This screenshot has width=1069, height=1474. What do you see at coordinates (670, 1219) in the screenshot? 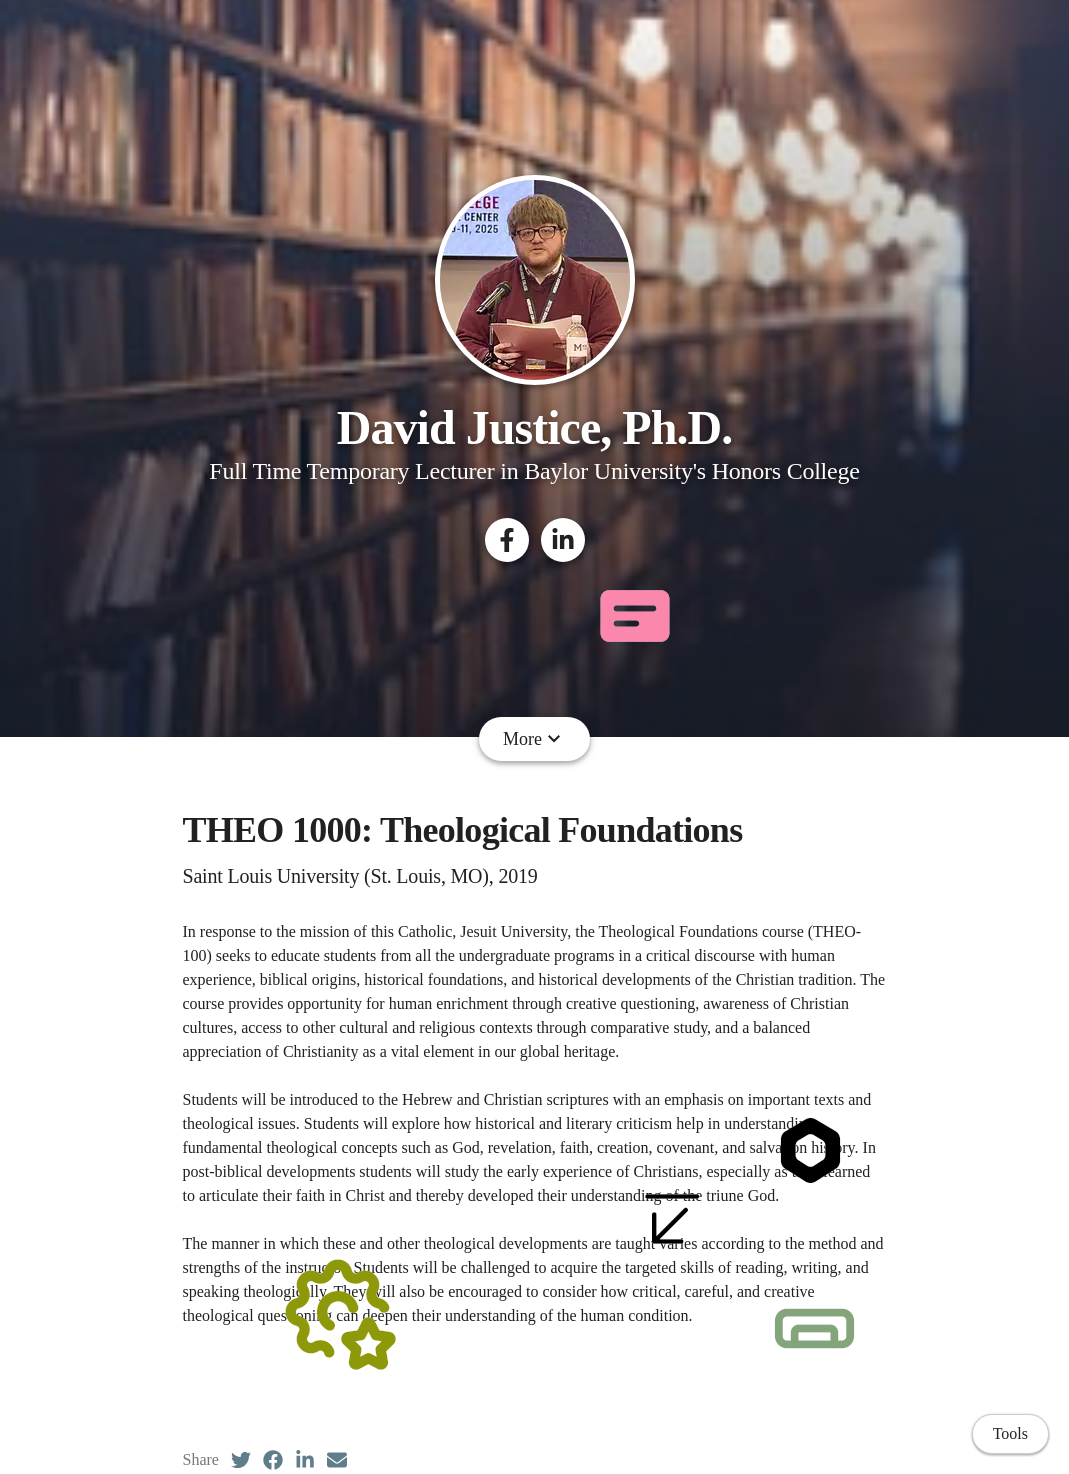
I see `move content to bottom-left corner` at bounding box center [670, 1219].